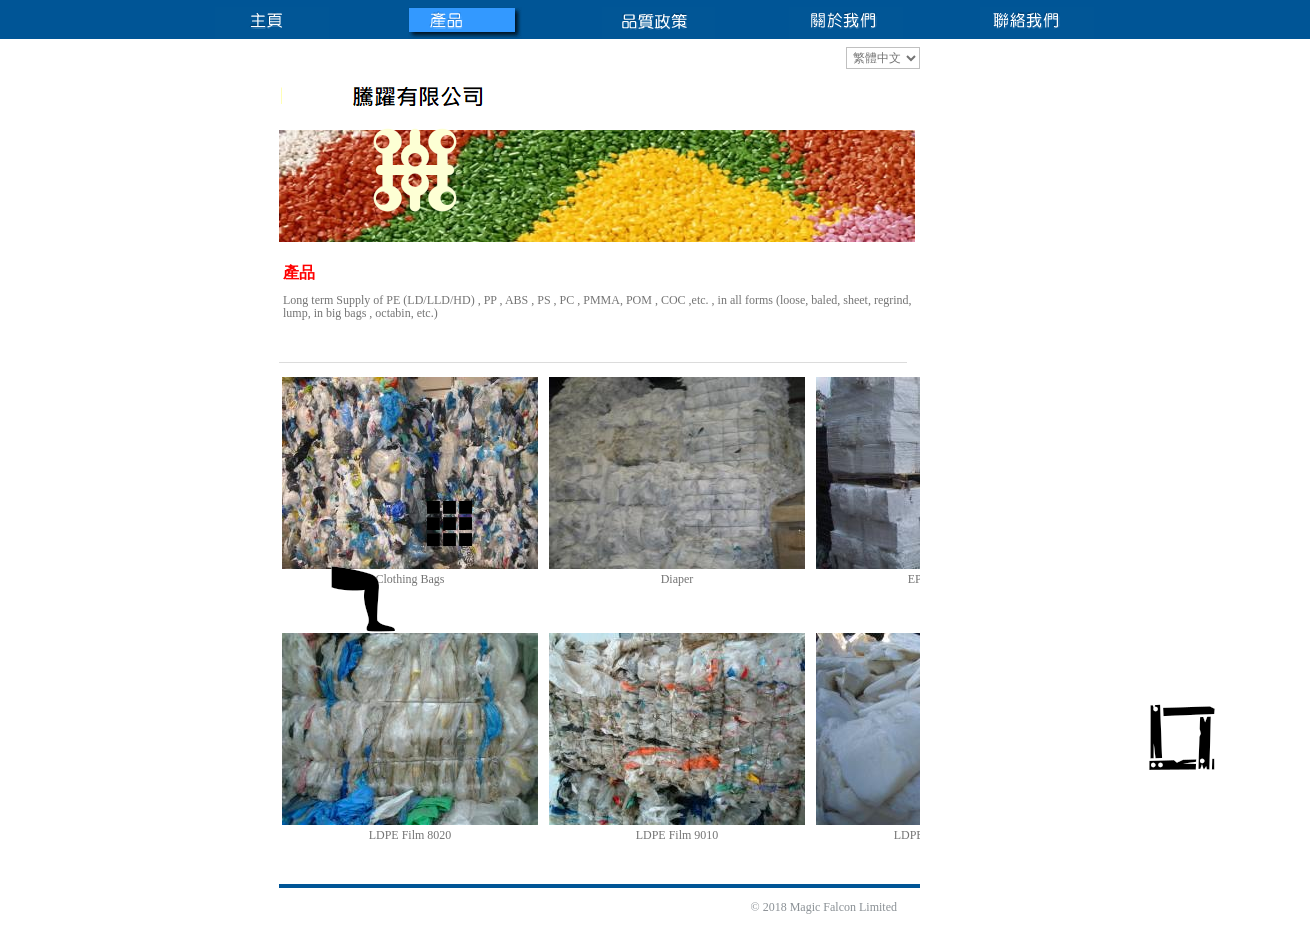 The image size is (1310, 930). What do you see at coordinates (364, 599) in the screenshot?
I see `select leg in body part anatomy diagram` at bounding box center [364, 599].